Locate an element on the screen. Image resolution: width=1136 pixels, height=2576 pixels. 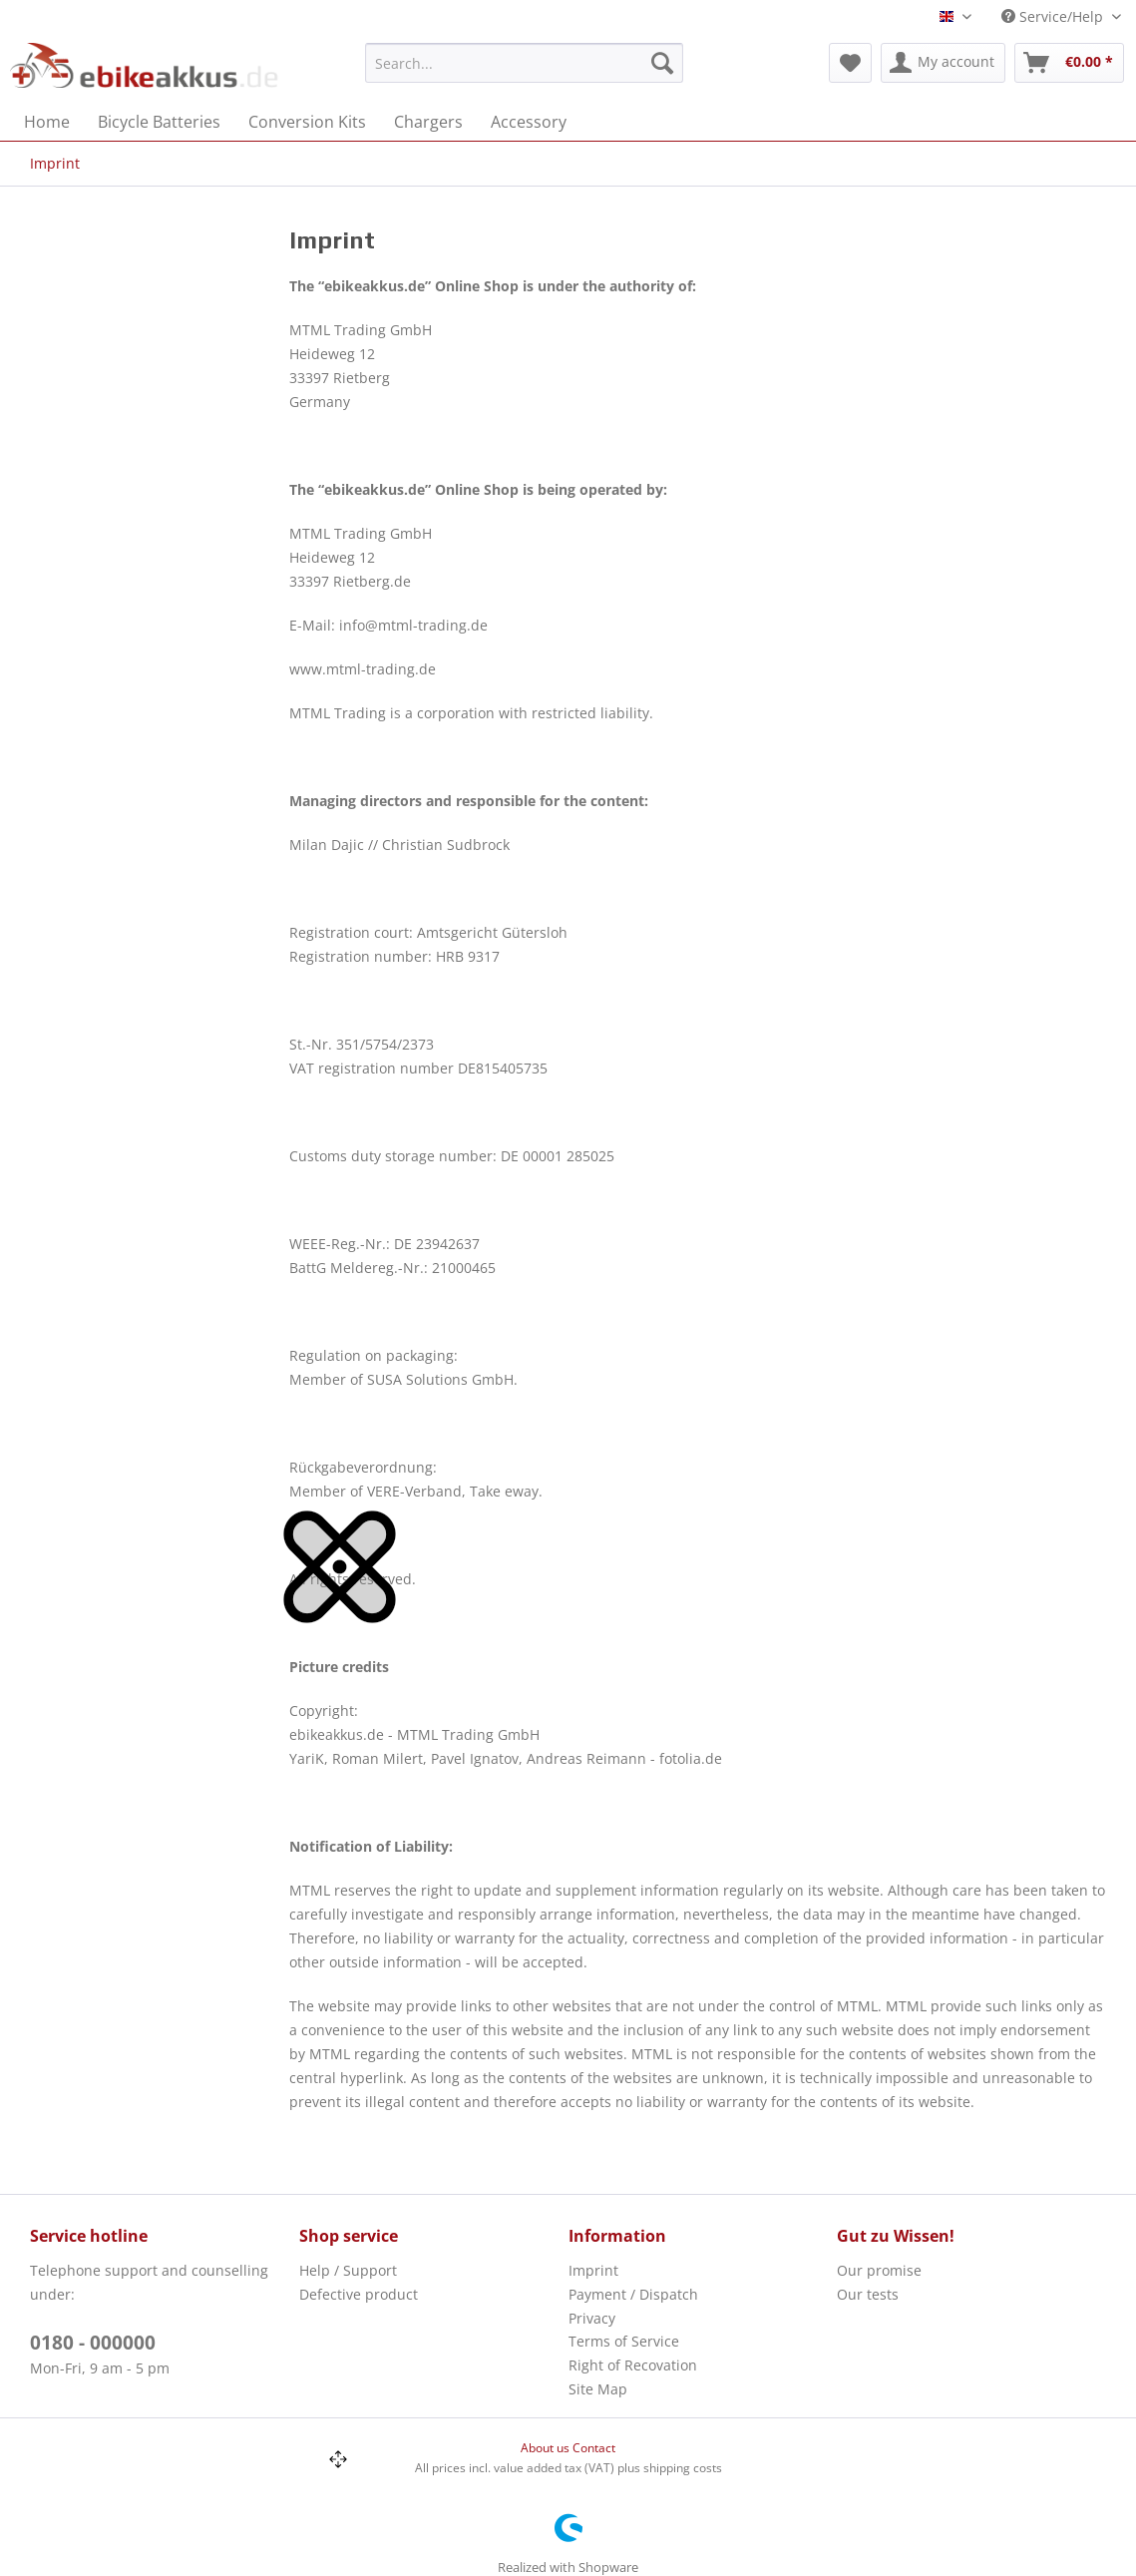
access health or first aid resources is located at coordinates (339, 1566).